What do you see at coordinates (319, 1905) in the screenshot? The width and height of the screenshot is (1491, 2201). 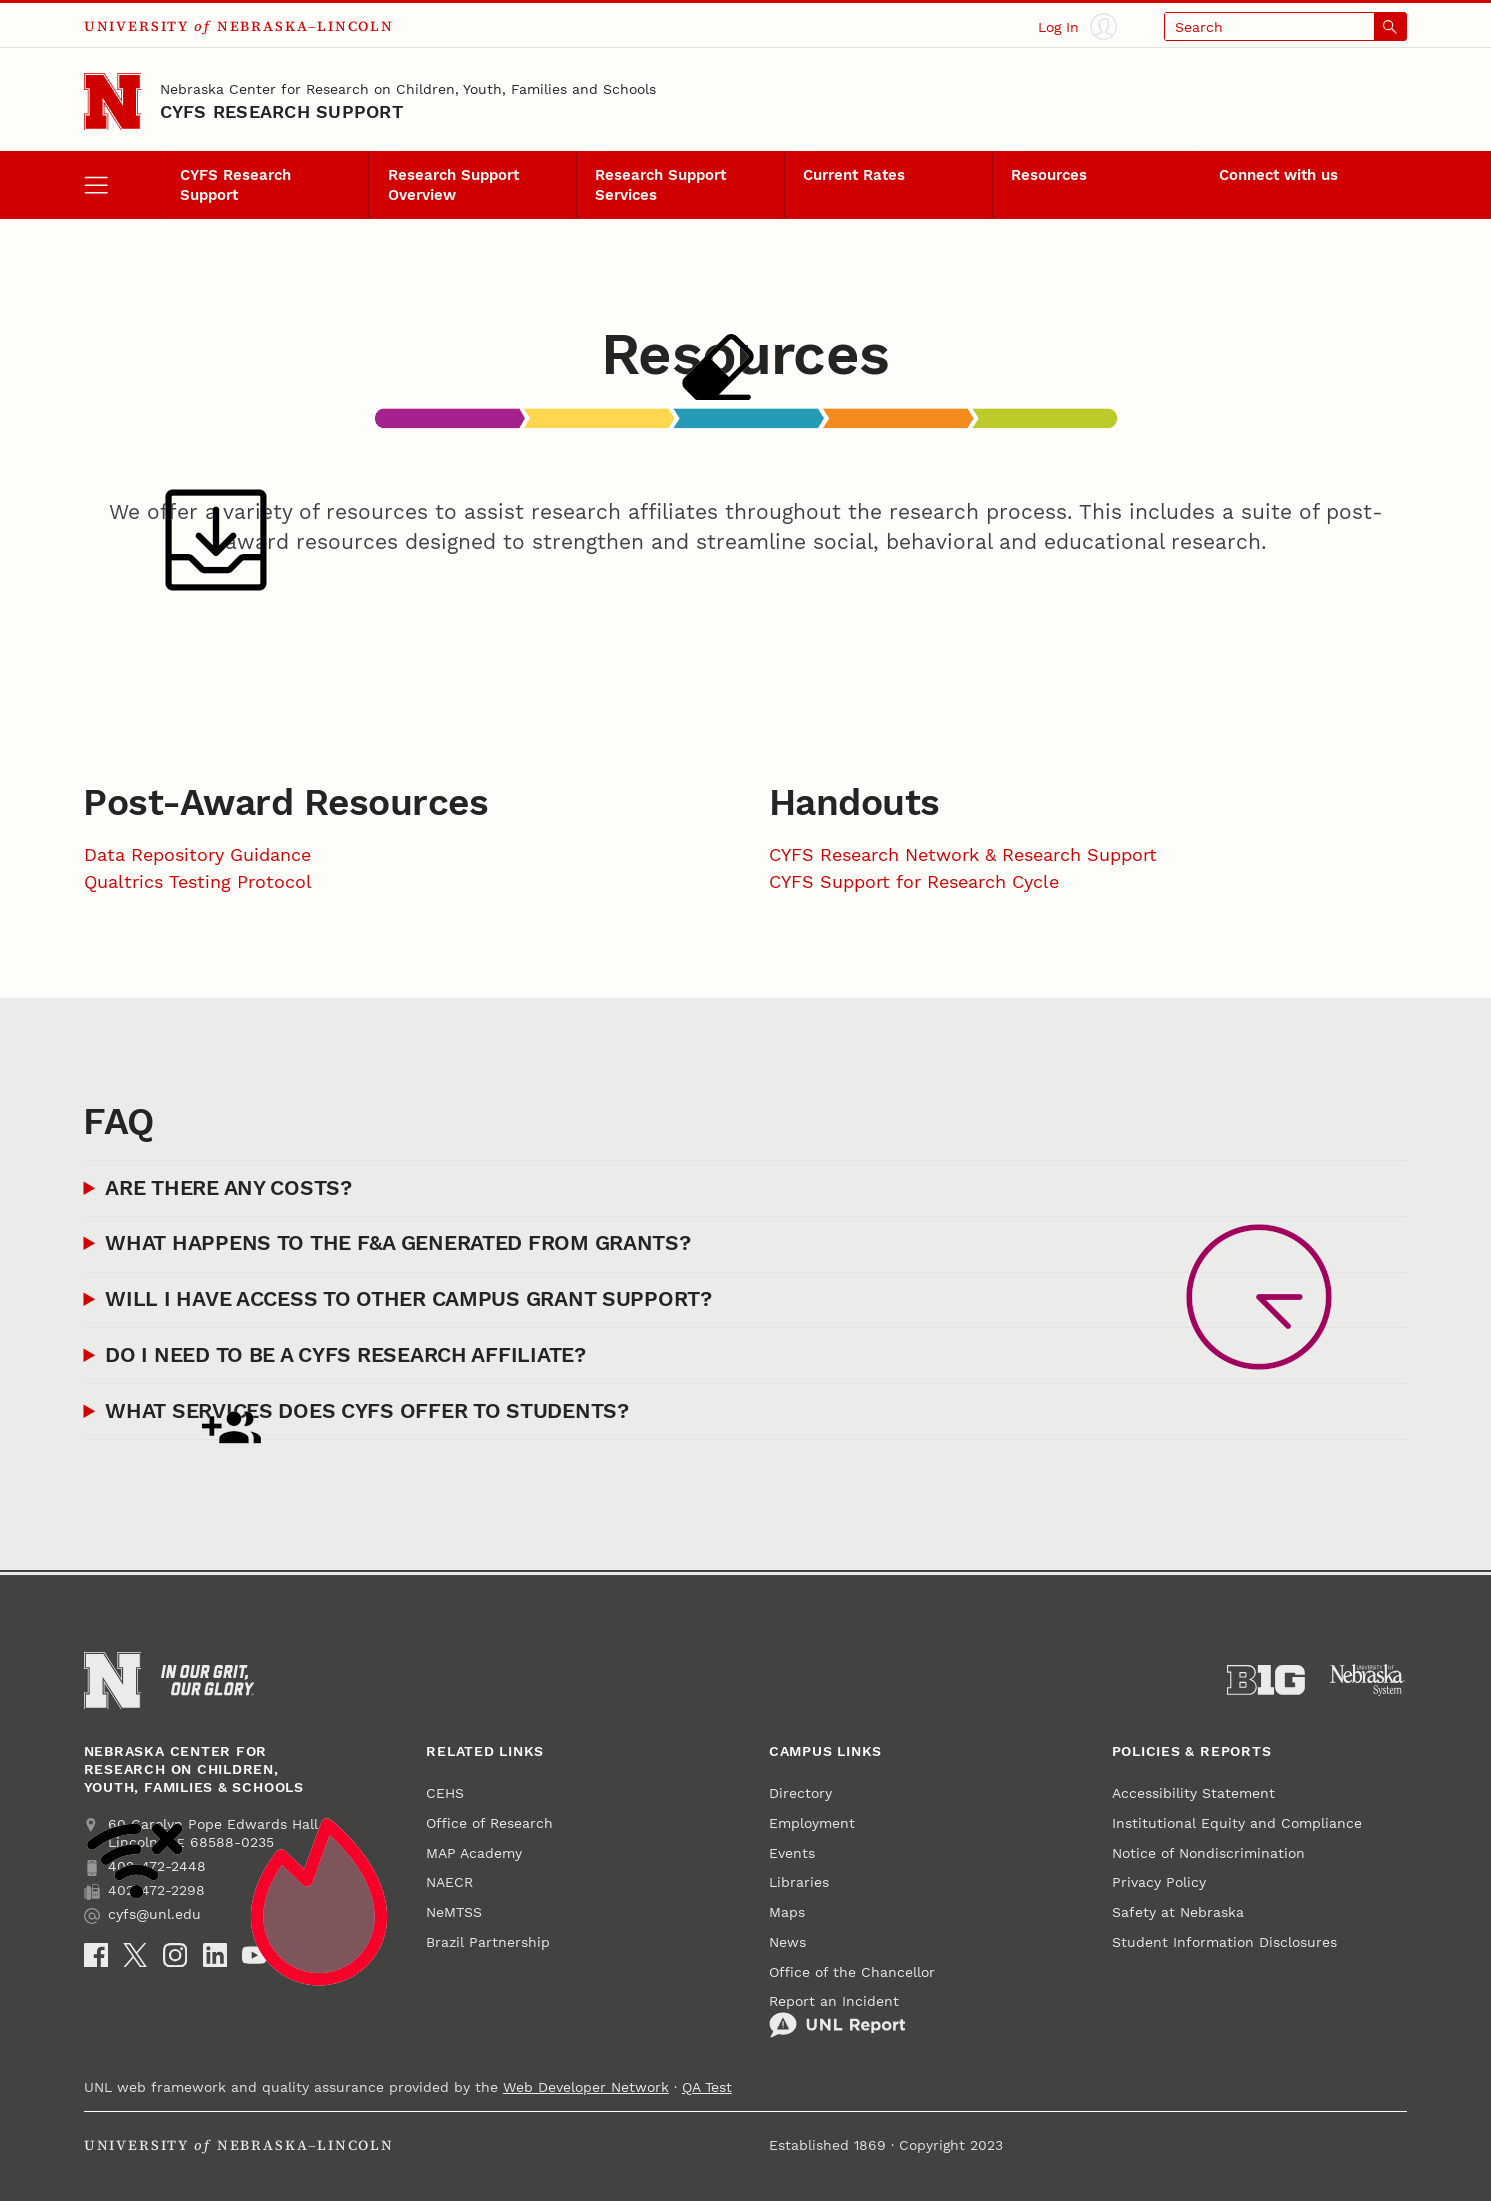 I see `indicates trending or popular content` at bounding box center [319, 1905].